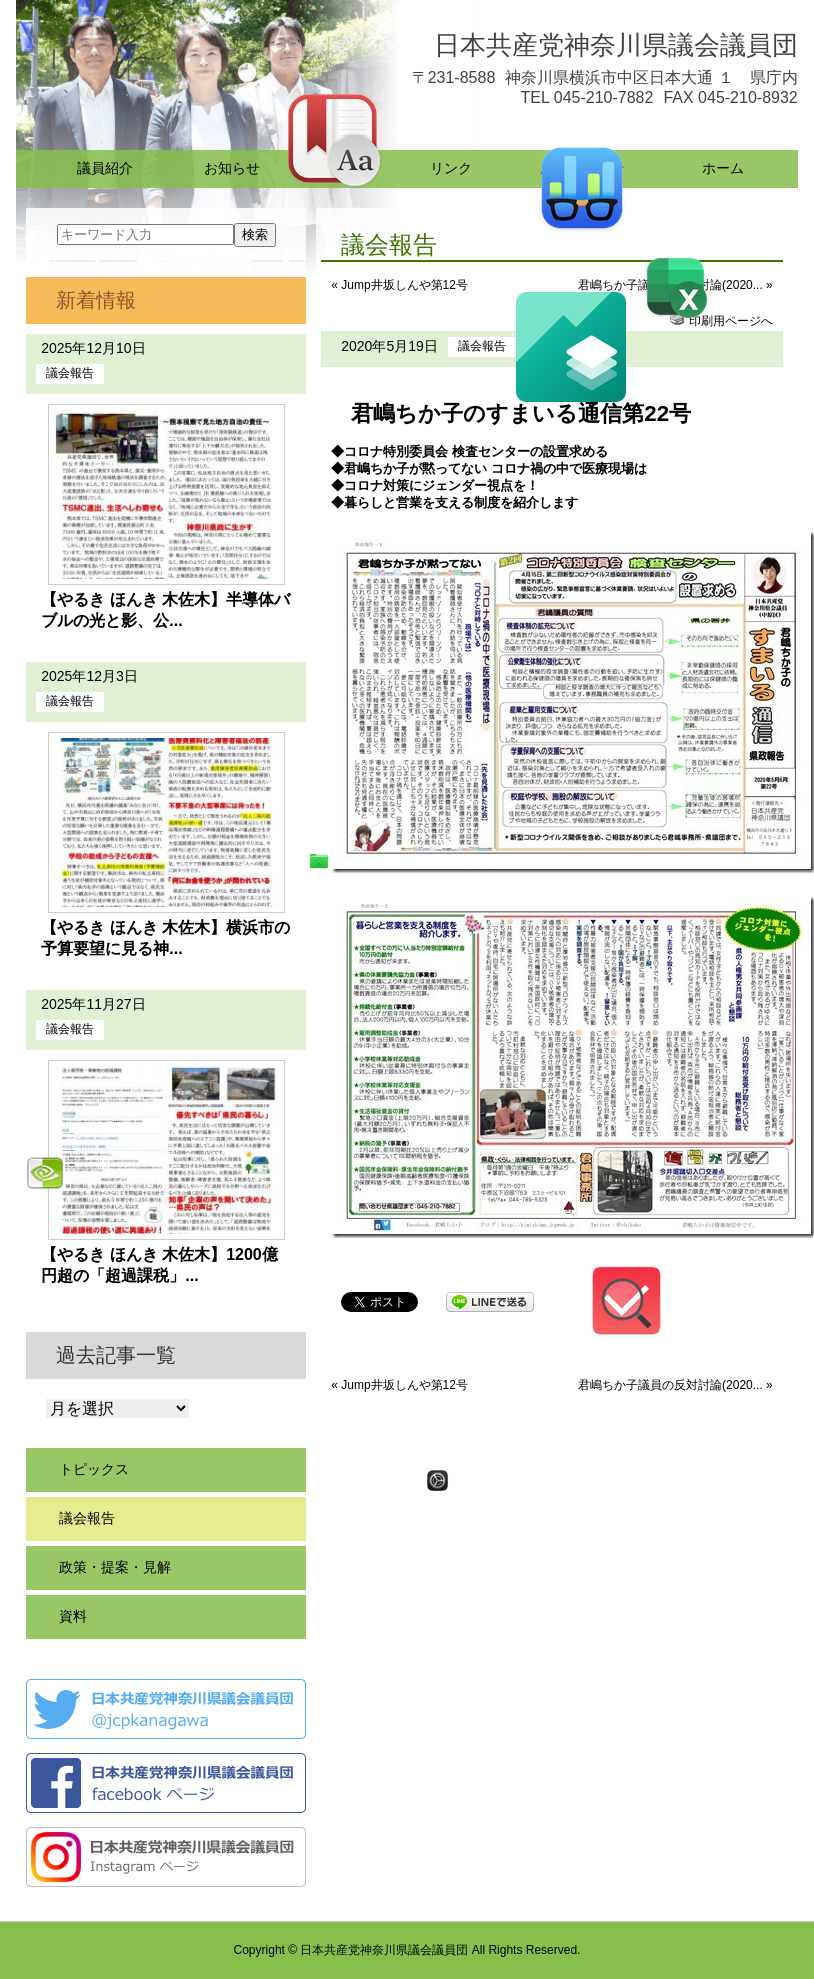 The height and width of the screenshot is (1979, 814). I want to click on open Microsoft Excel, so click(675, 286).